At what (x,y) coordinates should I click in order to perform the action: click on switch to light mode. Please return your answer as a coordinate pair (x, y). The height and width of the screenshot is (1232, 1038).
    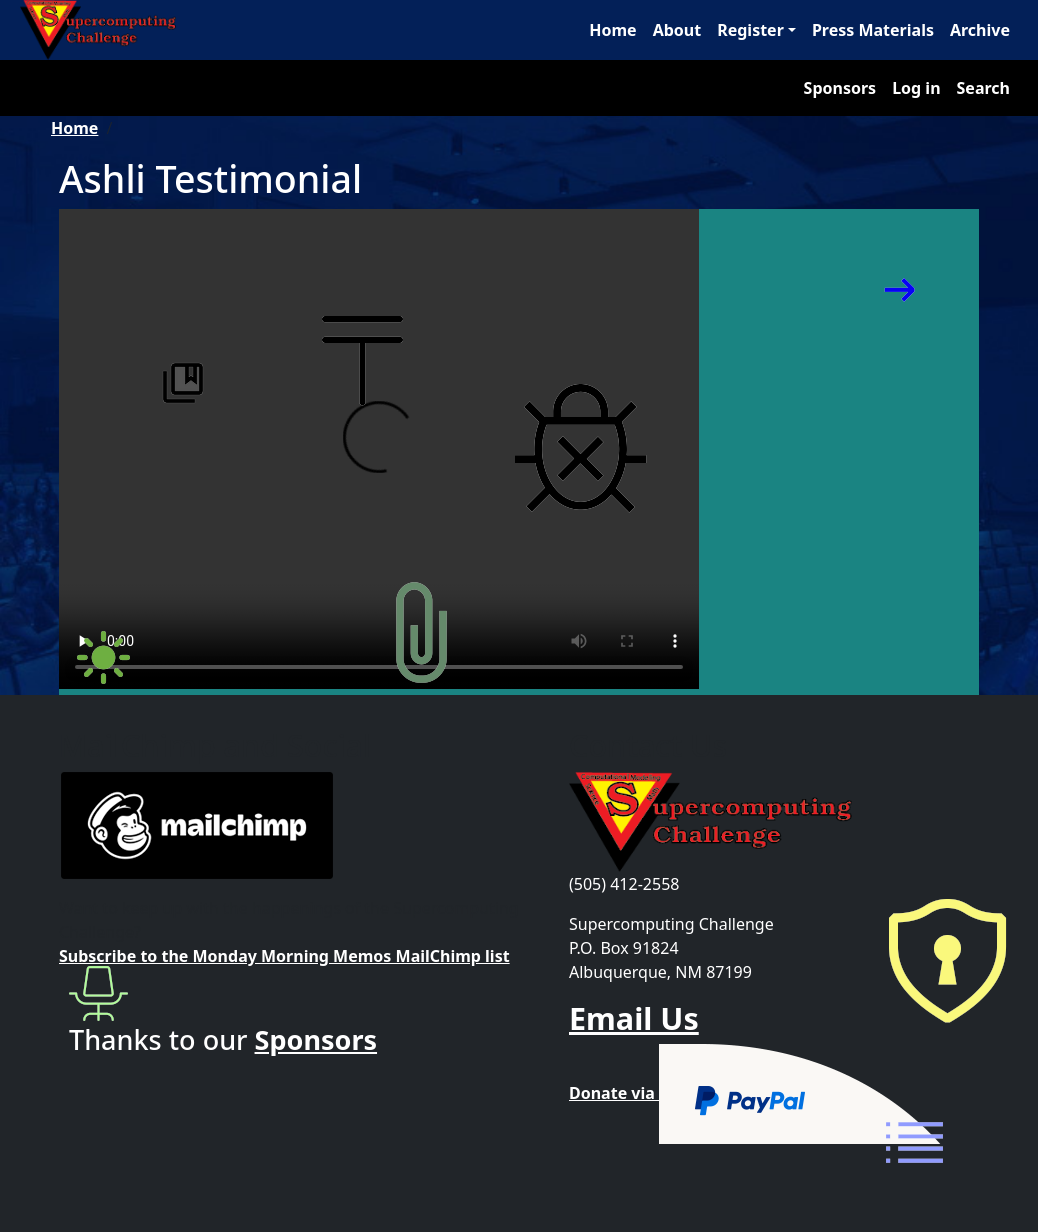
    Looking at the image, I should click on (103, 657).